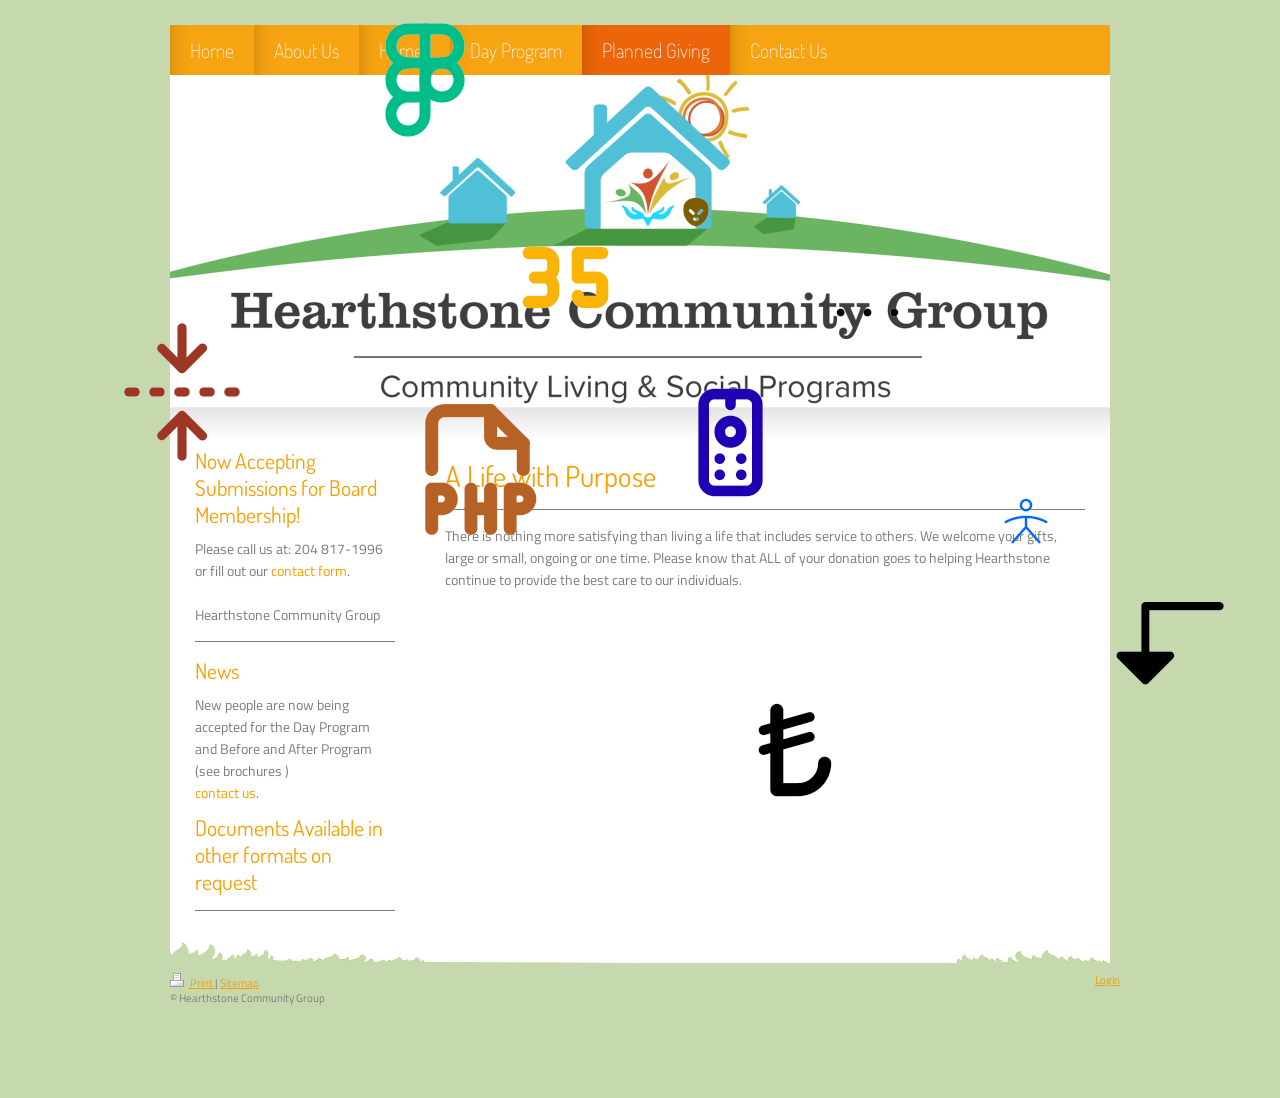  I want to click on open figma design file, so click(425, 80).